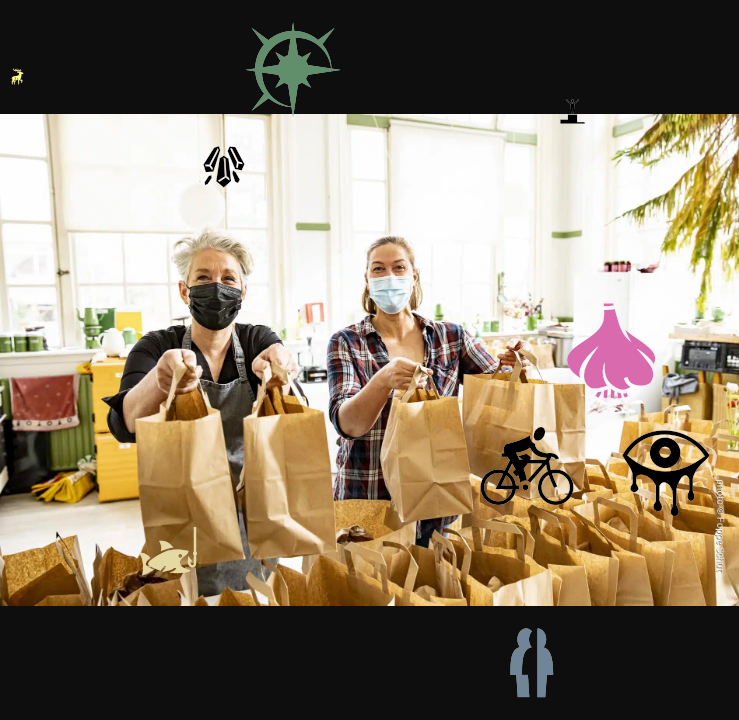 Image resolution: width=739 pixels, height=720 pixels. What do you see at coordinates (532, 662) in the screenshot?
I see `summon a ghost companion` at bounding box center [532, 662].